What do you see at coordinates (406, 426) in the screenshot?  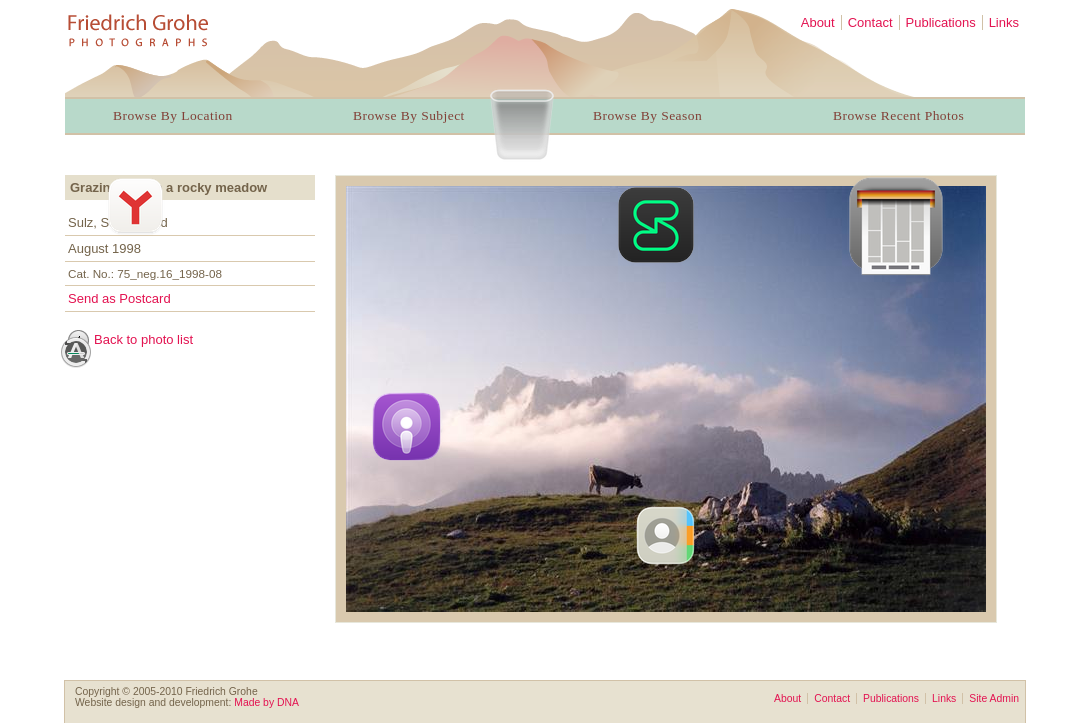 I see `open the podcasts app` at bounding box center [406, 426].